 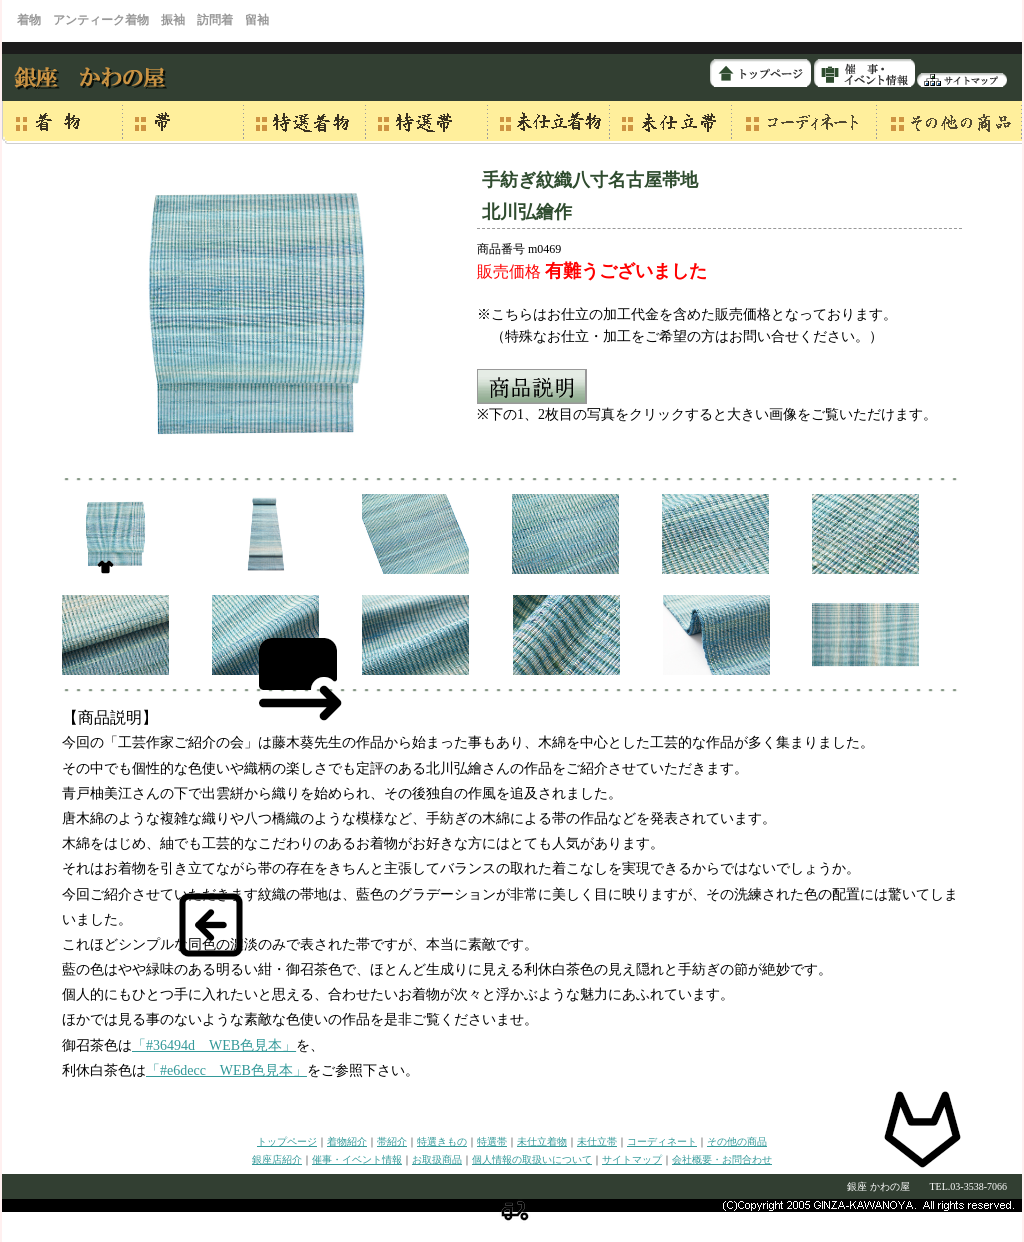 What do you see at coordinates (922, 1129) in the screenshot?
I see `link to GitLab repository` at bounding box center [922, 1129].